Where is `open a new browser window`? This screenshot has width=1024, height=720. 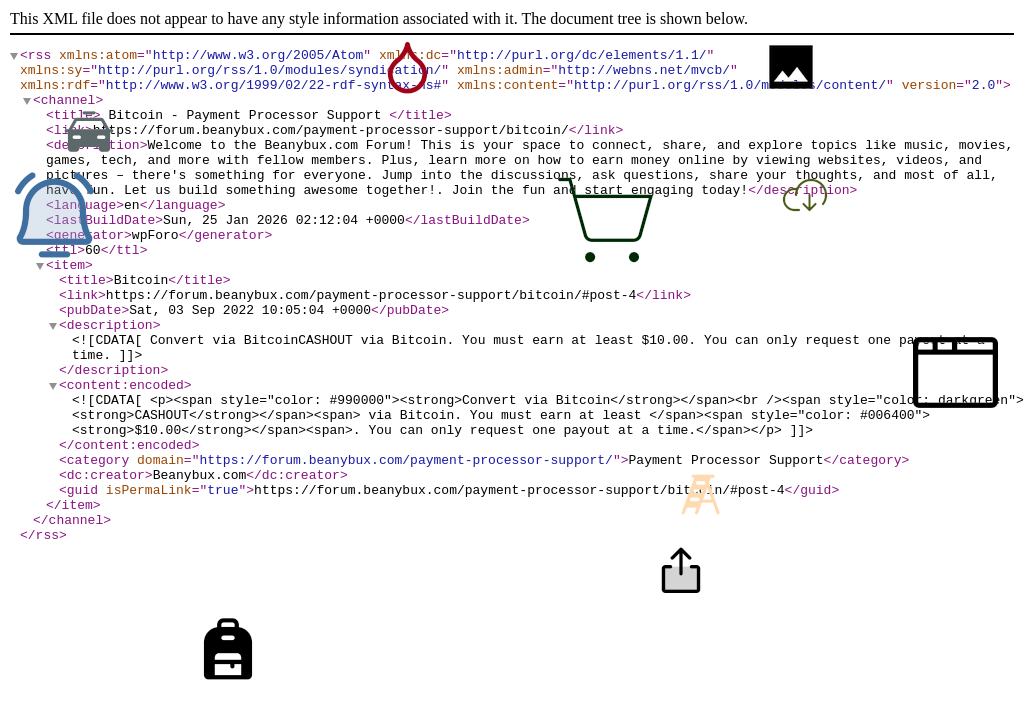
open a new browser window is located at coordinates (955, 372).